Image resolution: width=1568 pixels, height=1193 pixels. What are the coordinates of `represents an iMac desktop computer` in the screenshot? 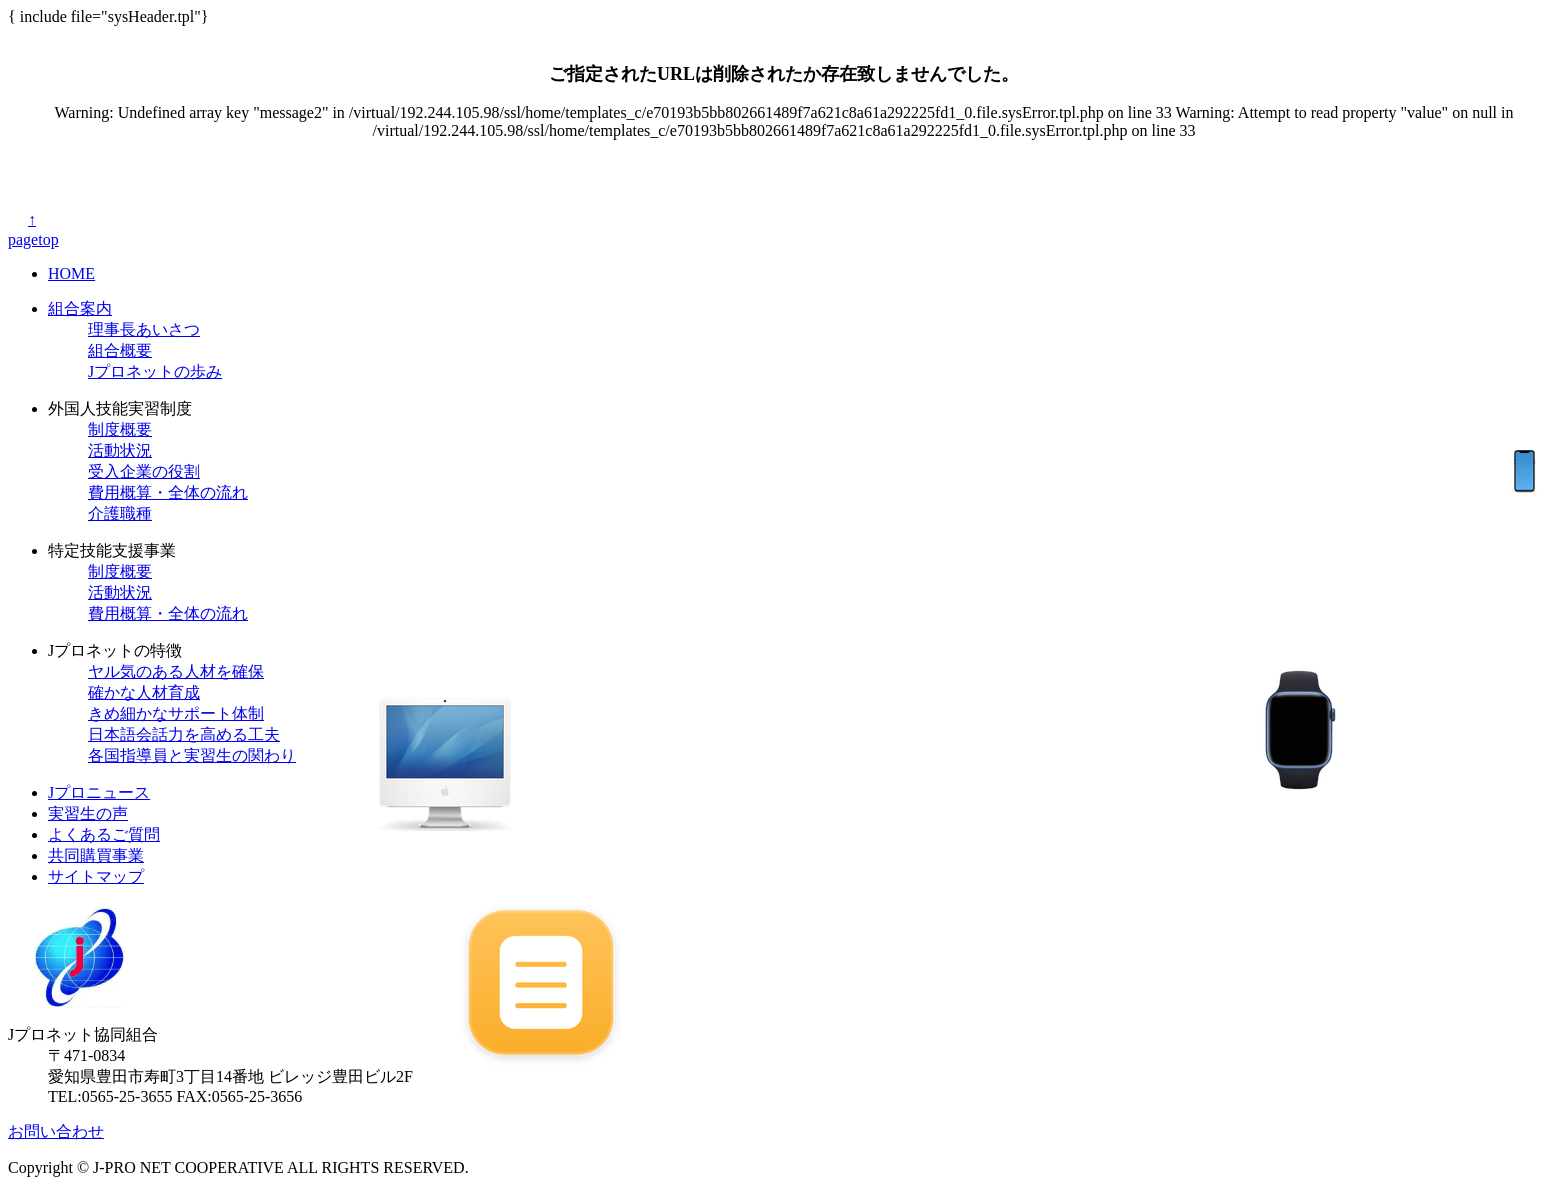 It's located at (445, 756).